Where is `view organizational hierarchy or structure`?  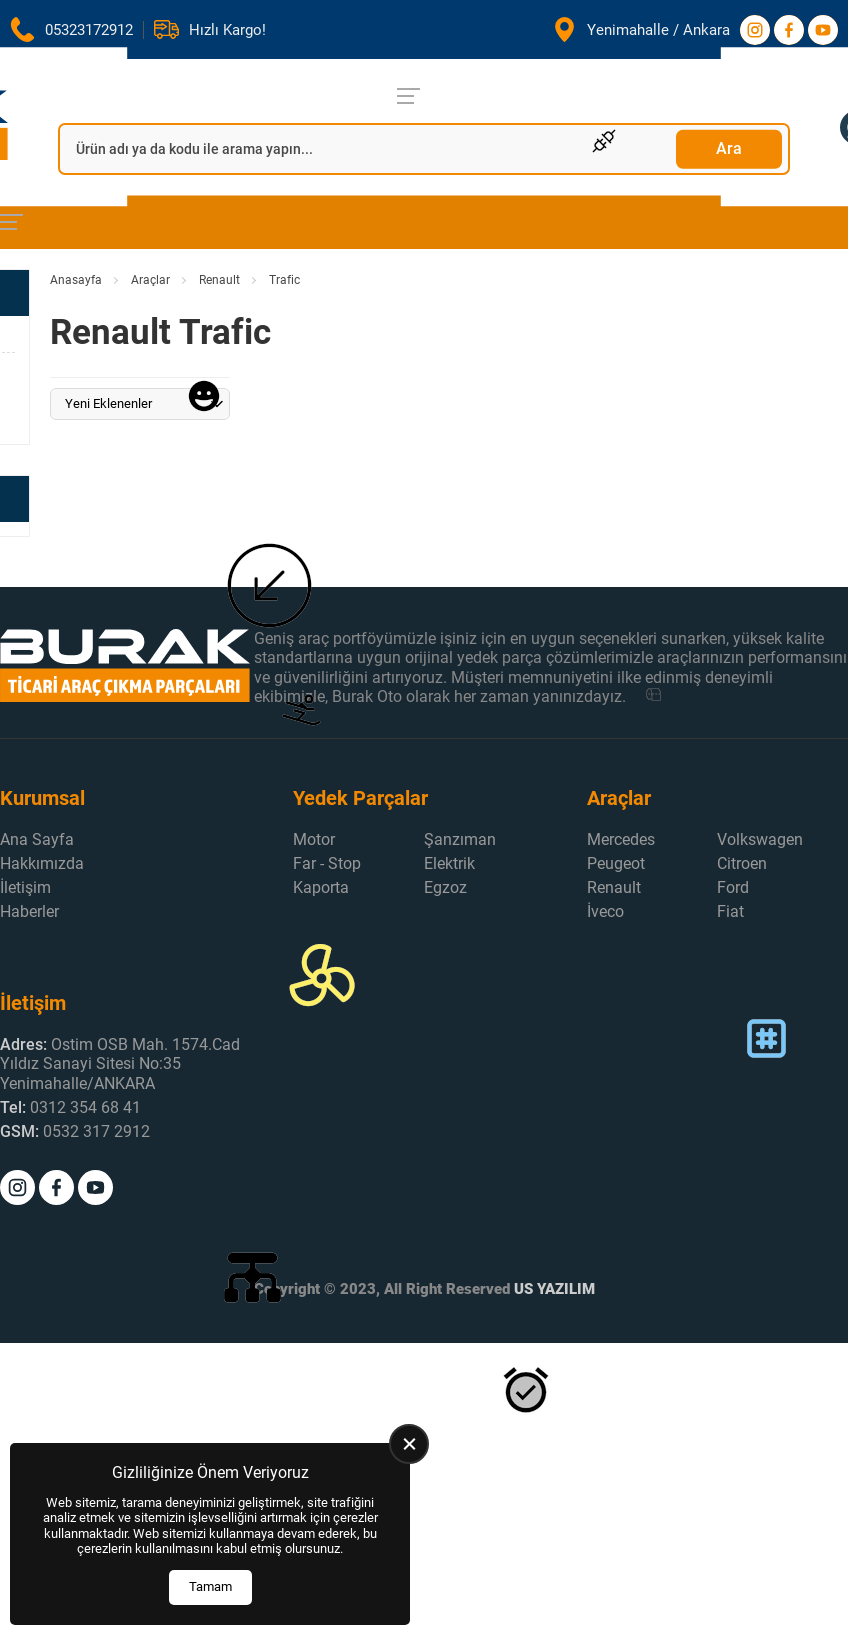 view organizational hierarchy or structure is located at coordinates (252, 1277).